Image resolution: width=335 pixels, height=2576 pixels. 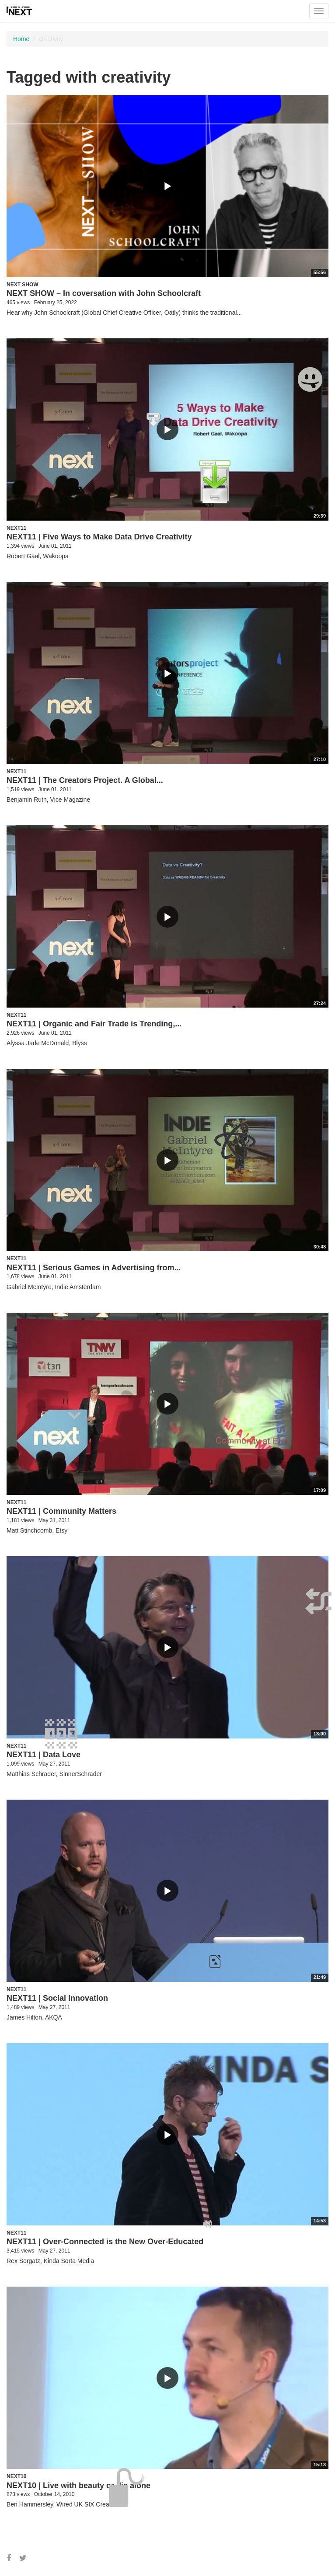 I want to click on colorhug colorimeter device indicator, so click(x=126, y=2490).